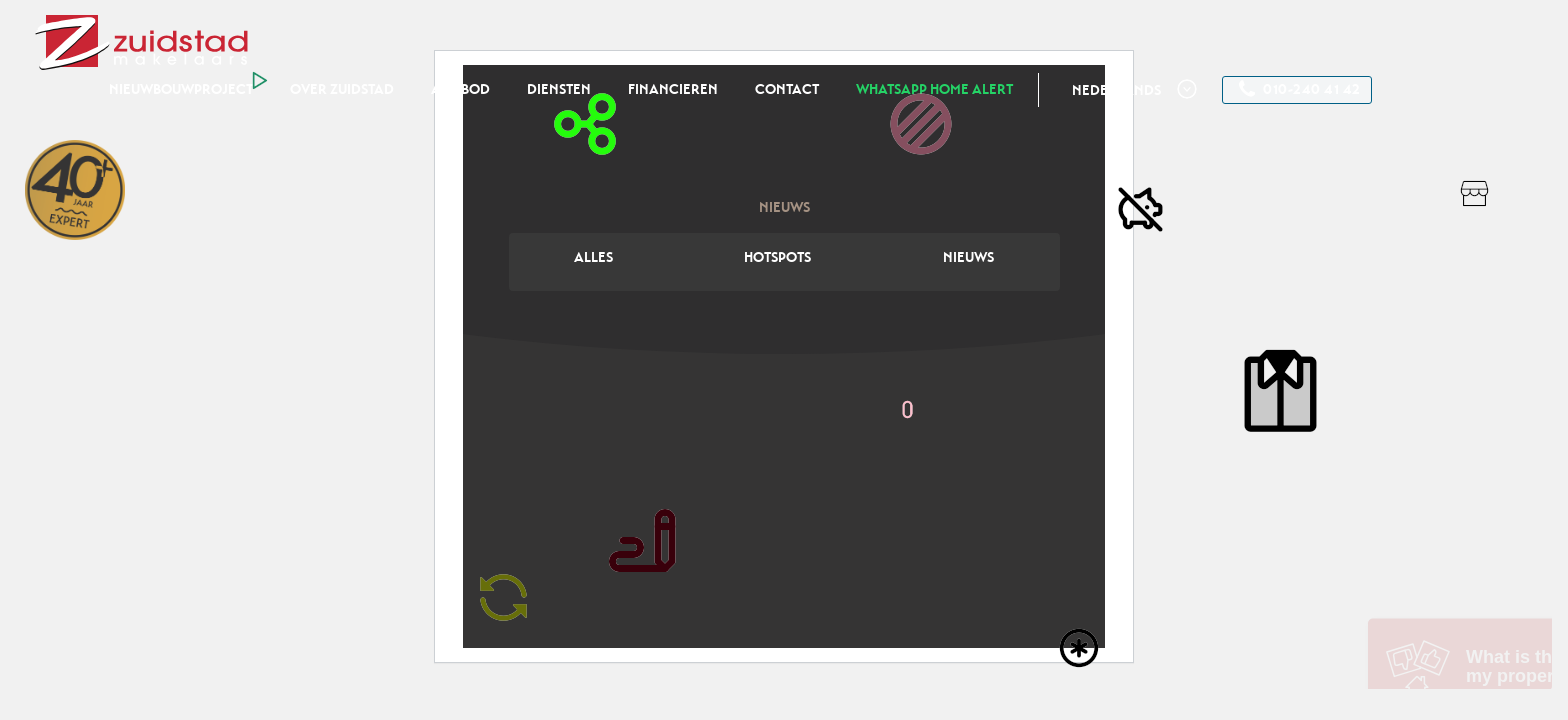 This screenshot has width=1568, height=720. Describe the element at coordinates (1079, 648) in the screenshot. I see `access medical or health features` at that location.